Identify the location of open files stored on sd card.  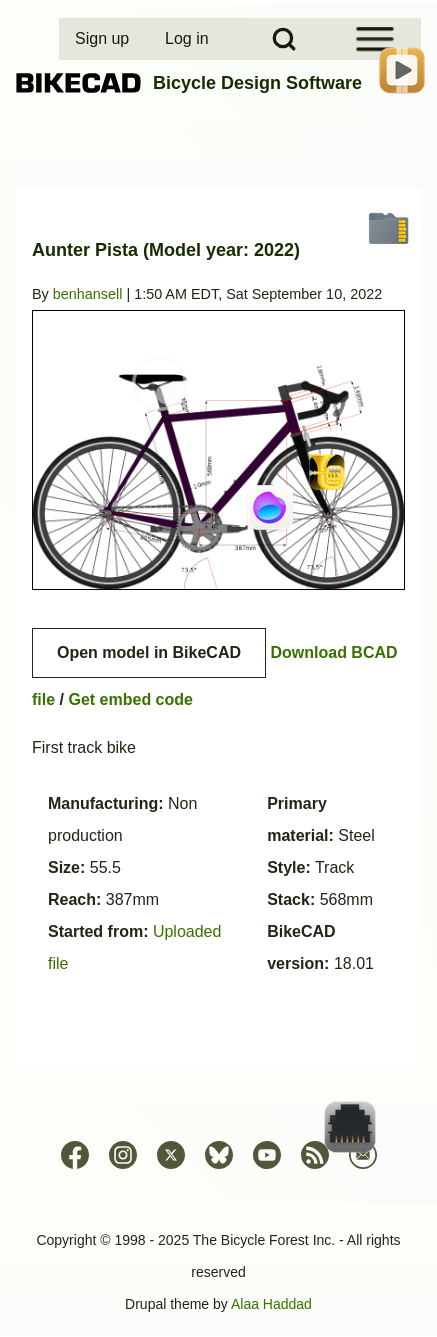
(388, 229).